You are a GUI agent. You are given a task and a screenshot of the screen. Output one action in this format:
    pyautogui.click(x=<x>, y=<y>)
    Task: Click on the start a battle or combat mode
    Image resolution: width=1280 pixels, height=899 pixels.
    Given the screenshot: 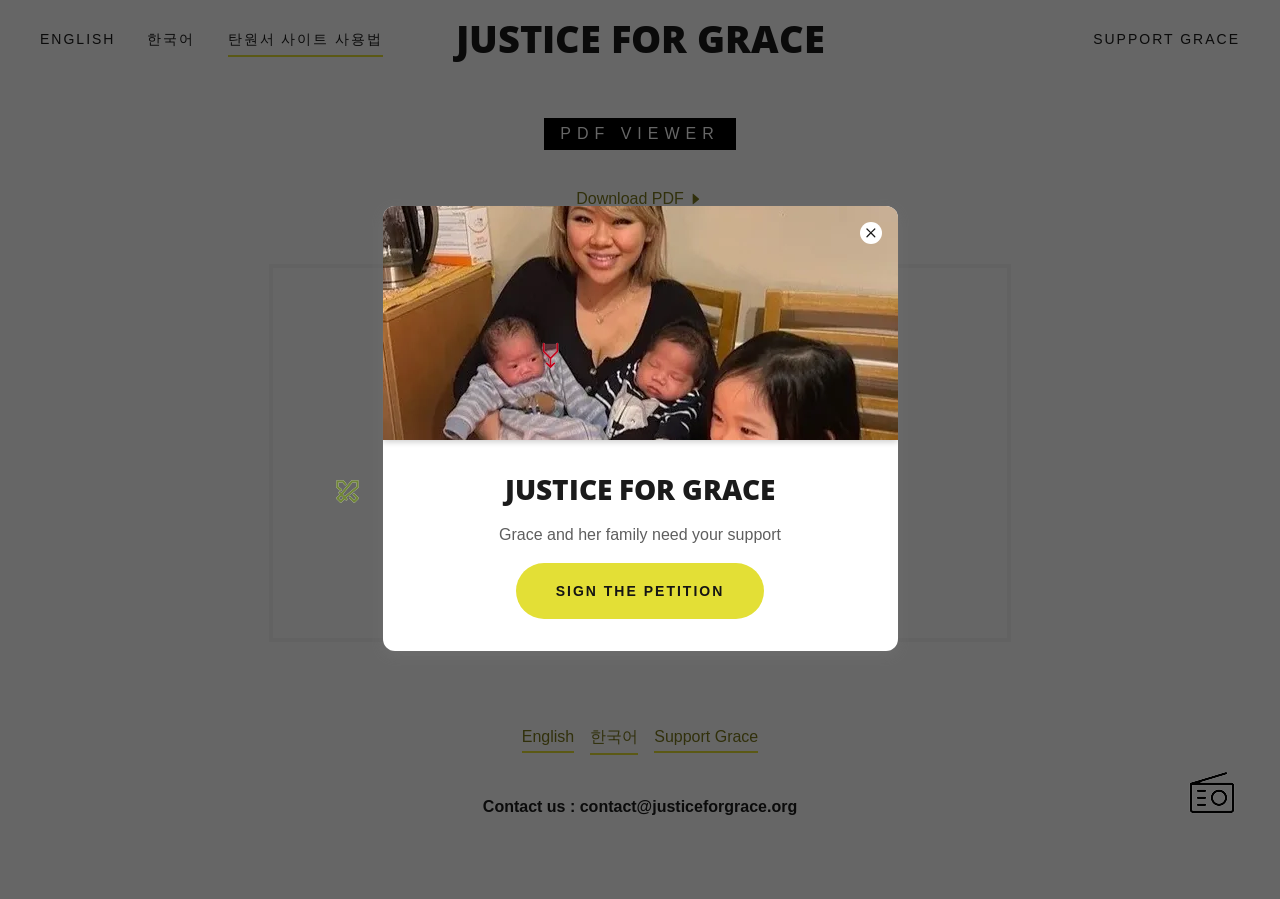 What is the action you would take?
    pyautogui.click(x=347, y=491)
    